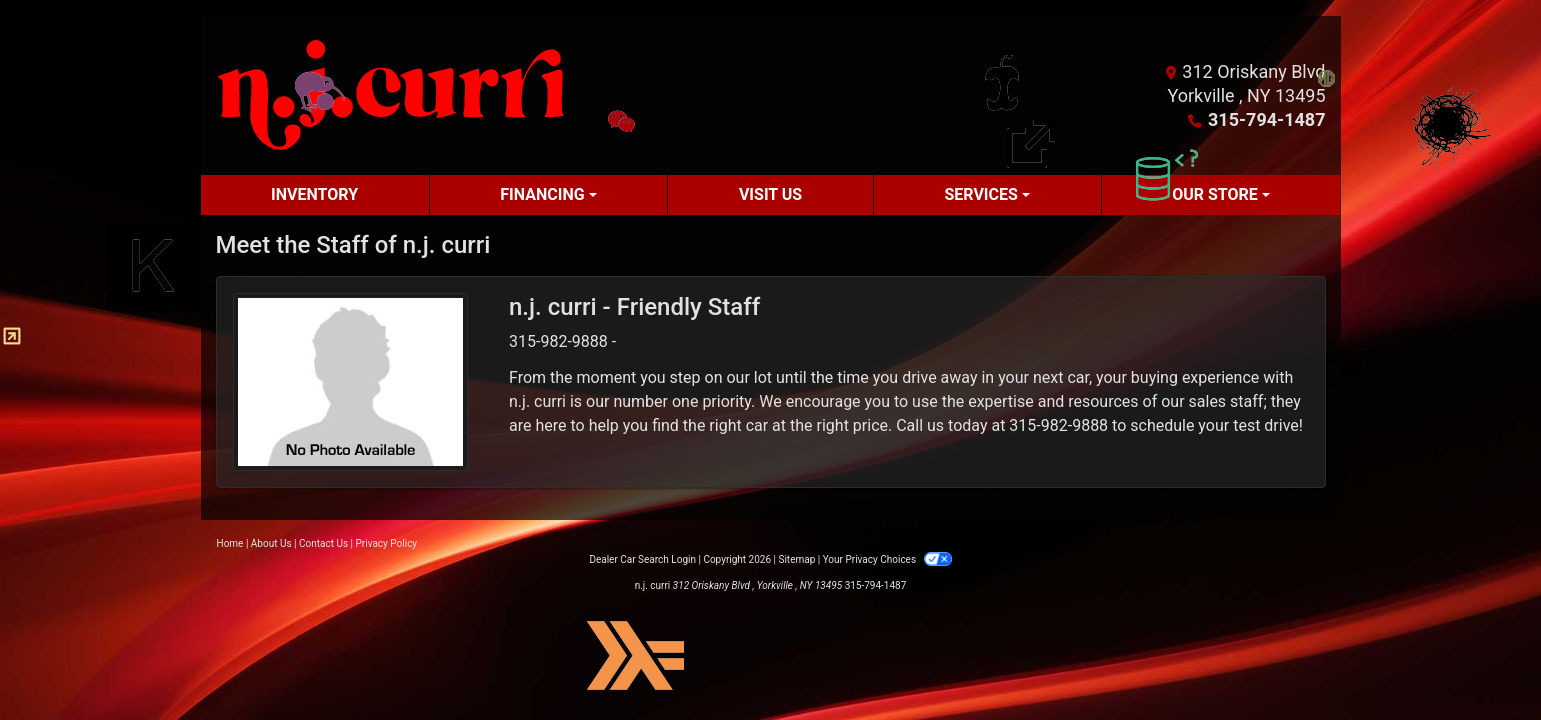  I want to click on open adminer database management tool, so click(1167, 175).